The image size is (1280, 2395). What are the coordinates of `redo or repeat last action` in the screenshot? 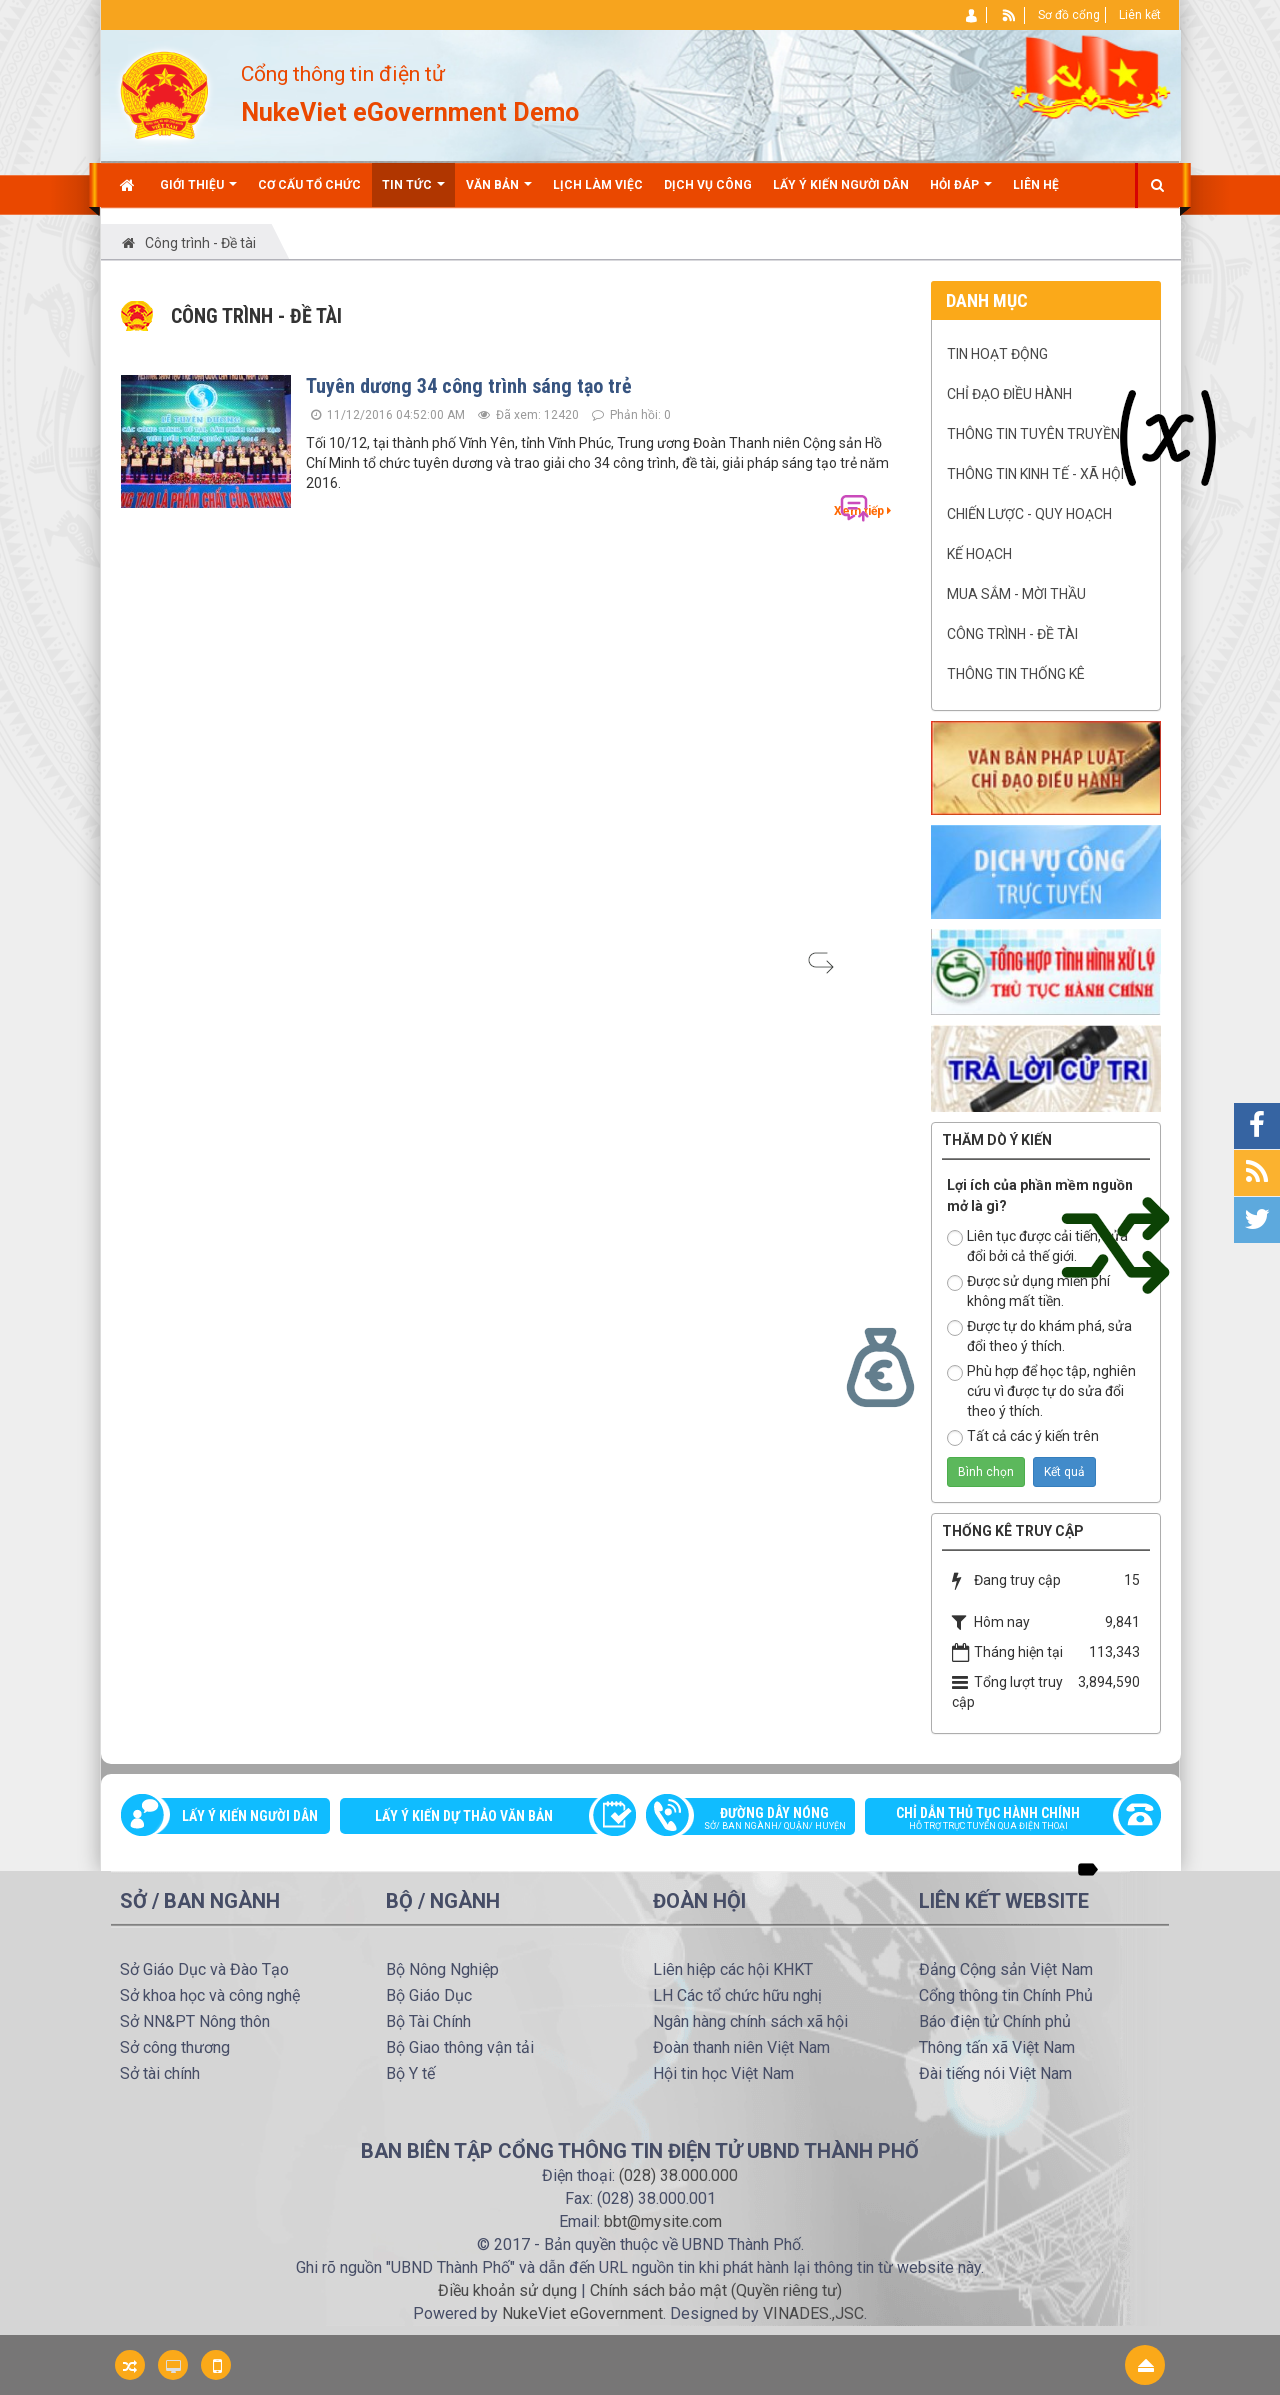 It's located at (821, 962).